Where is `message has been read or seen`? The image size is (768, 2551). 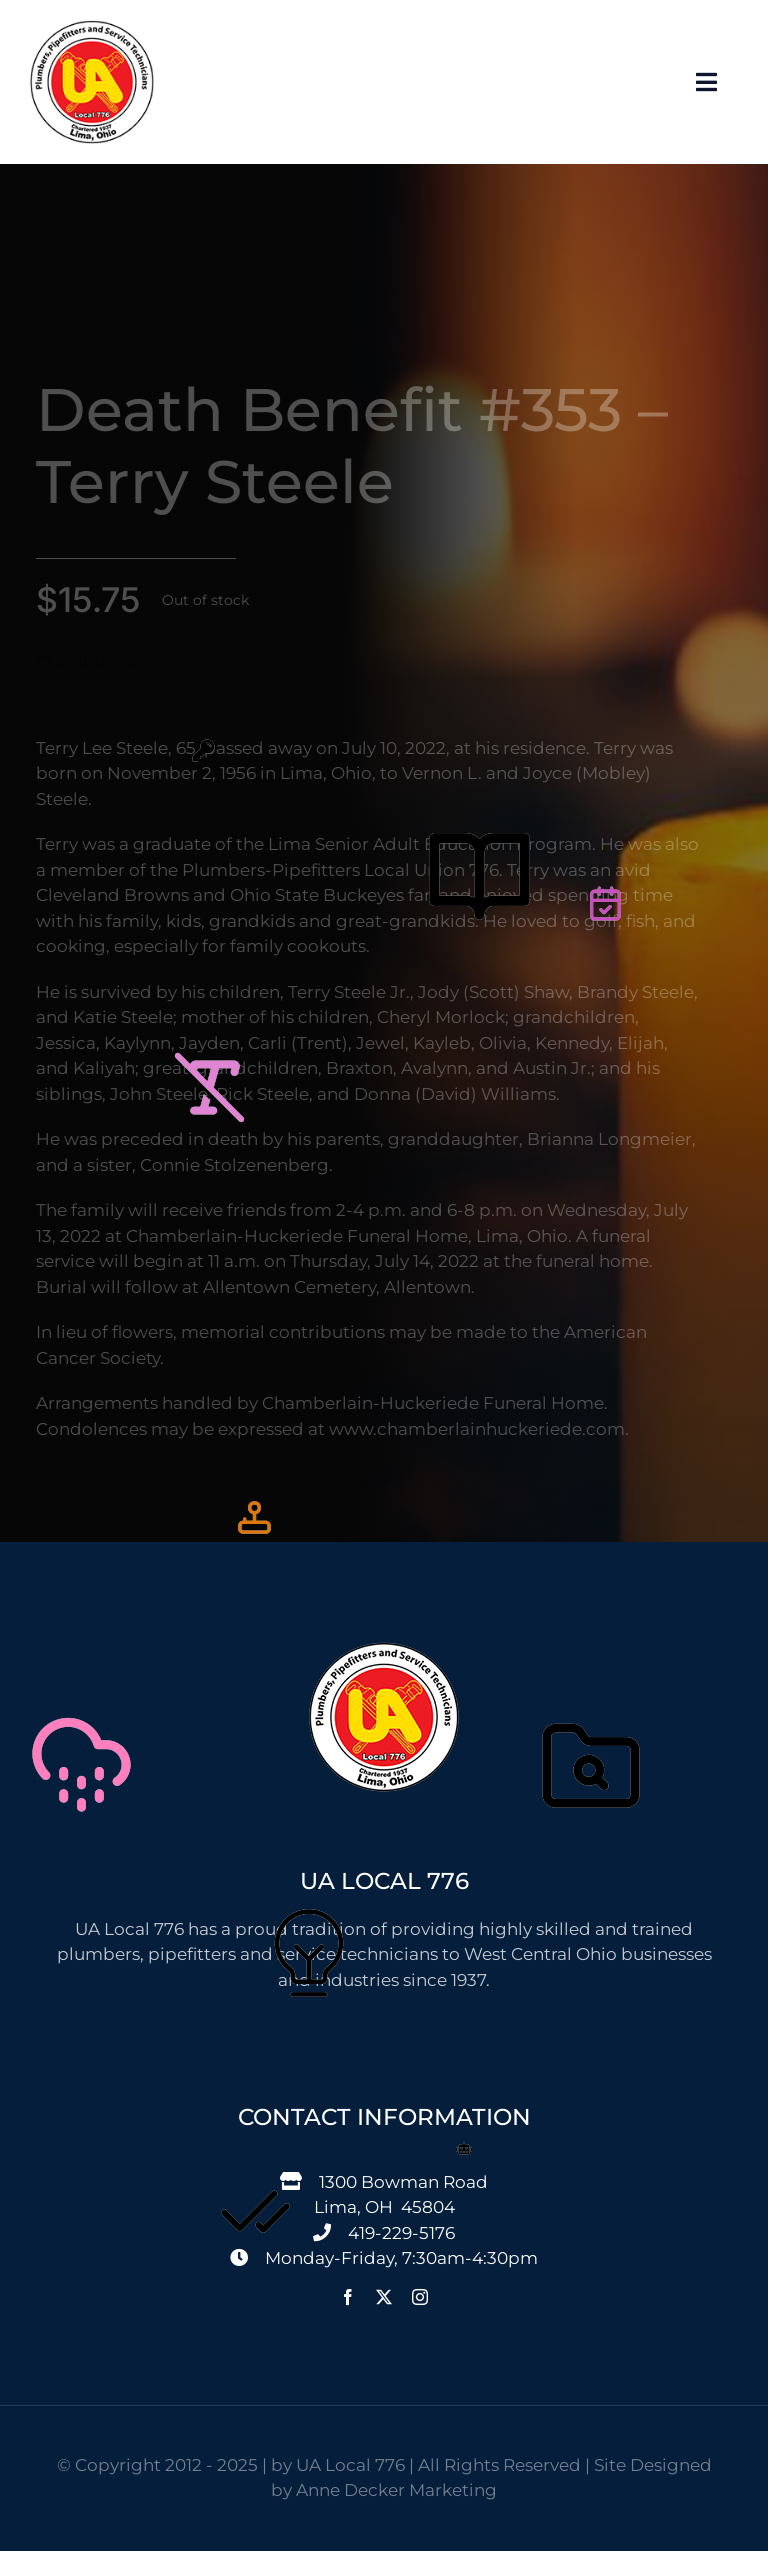 message has been read or seen is located at coordinates (255, 2212).